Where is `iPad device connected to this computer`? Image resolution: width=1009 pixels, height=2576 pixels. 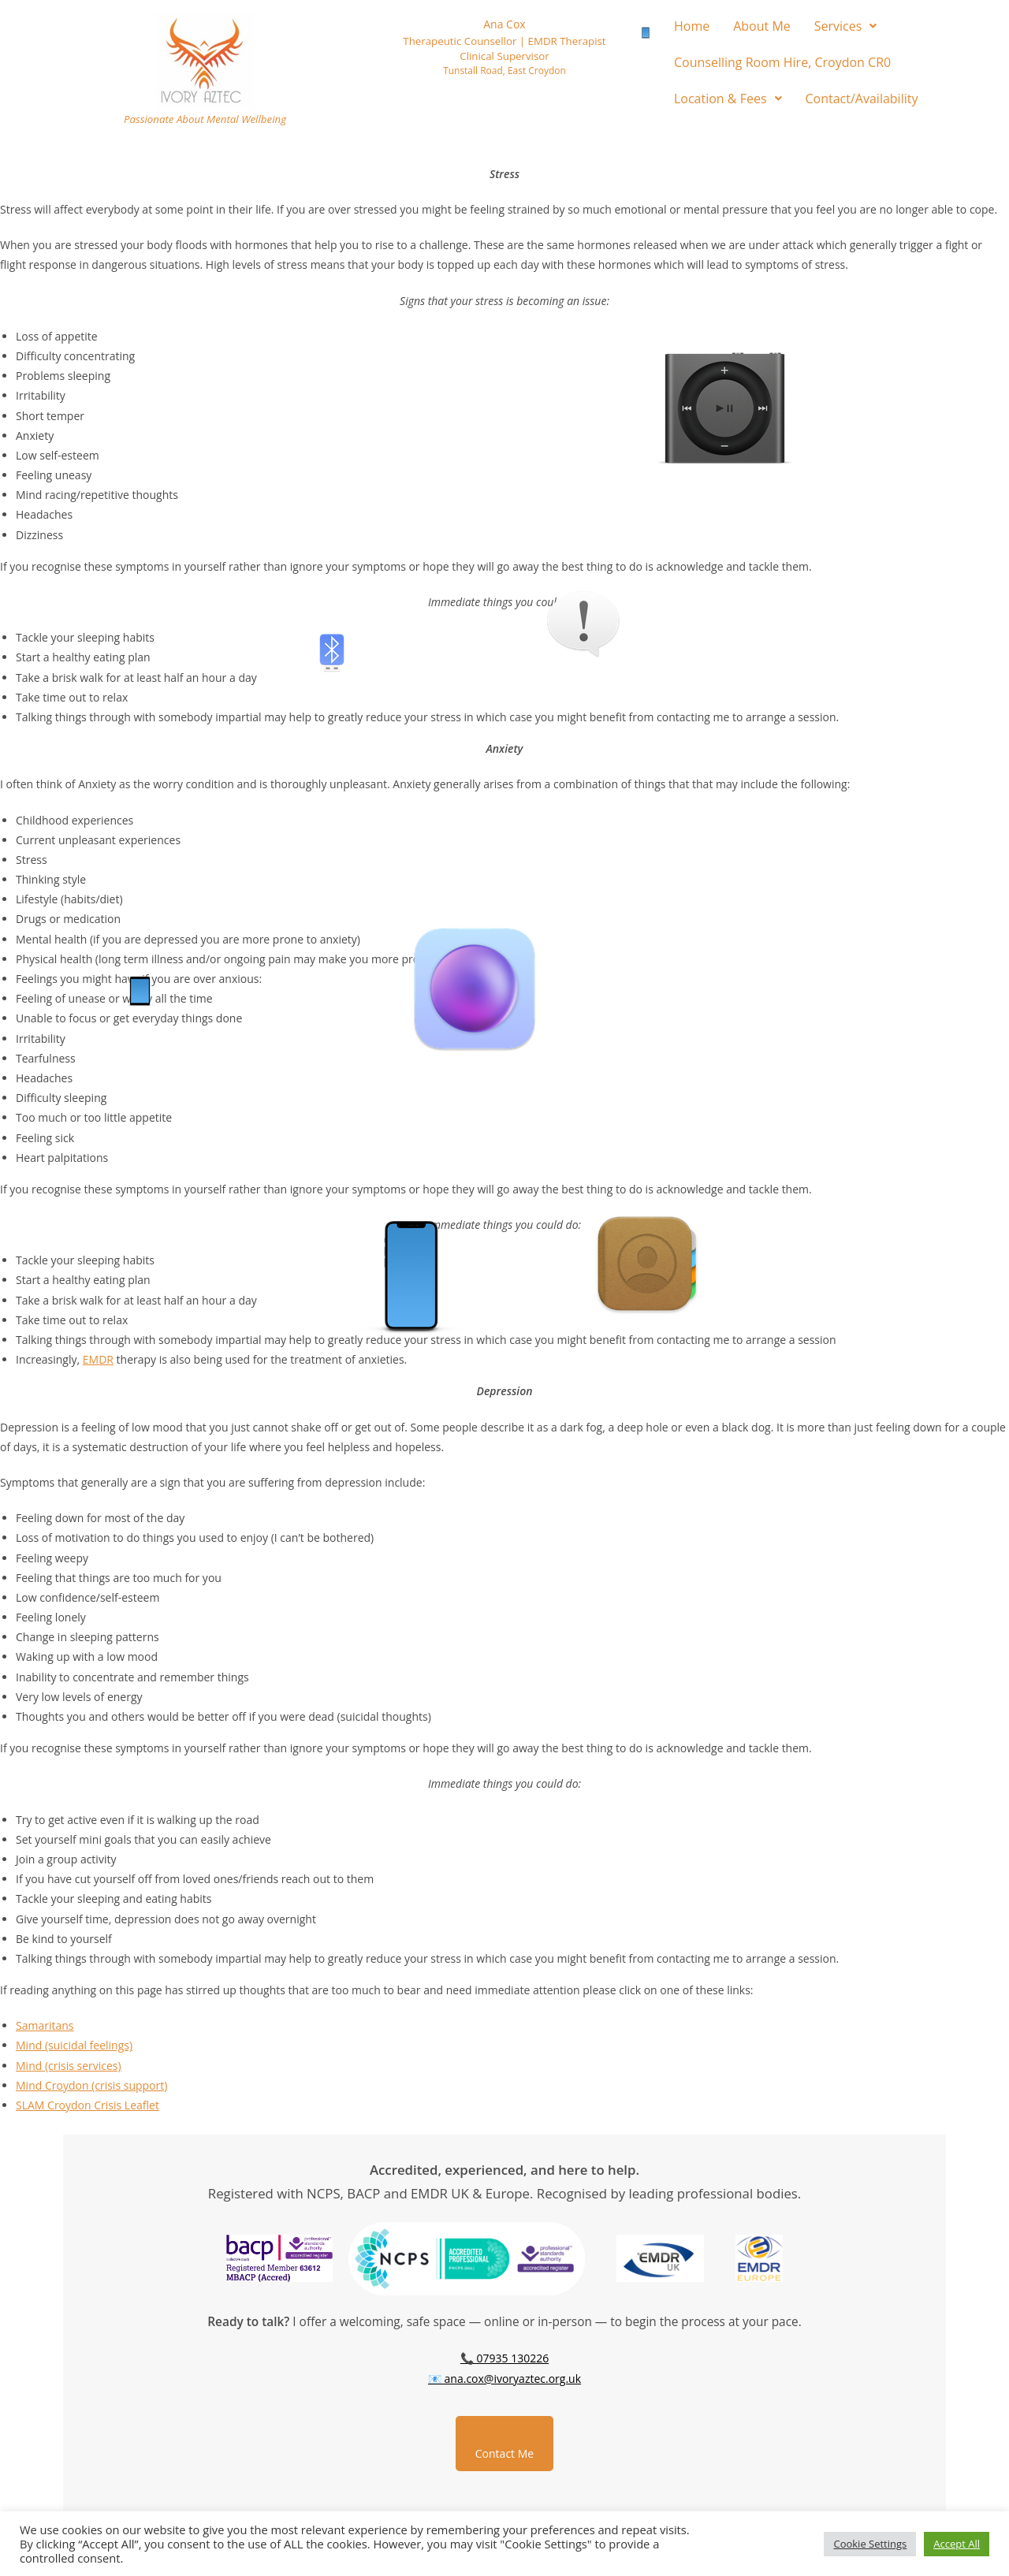
iPad device connected to this computer is located at coordinates (140, 991).